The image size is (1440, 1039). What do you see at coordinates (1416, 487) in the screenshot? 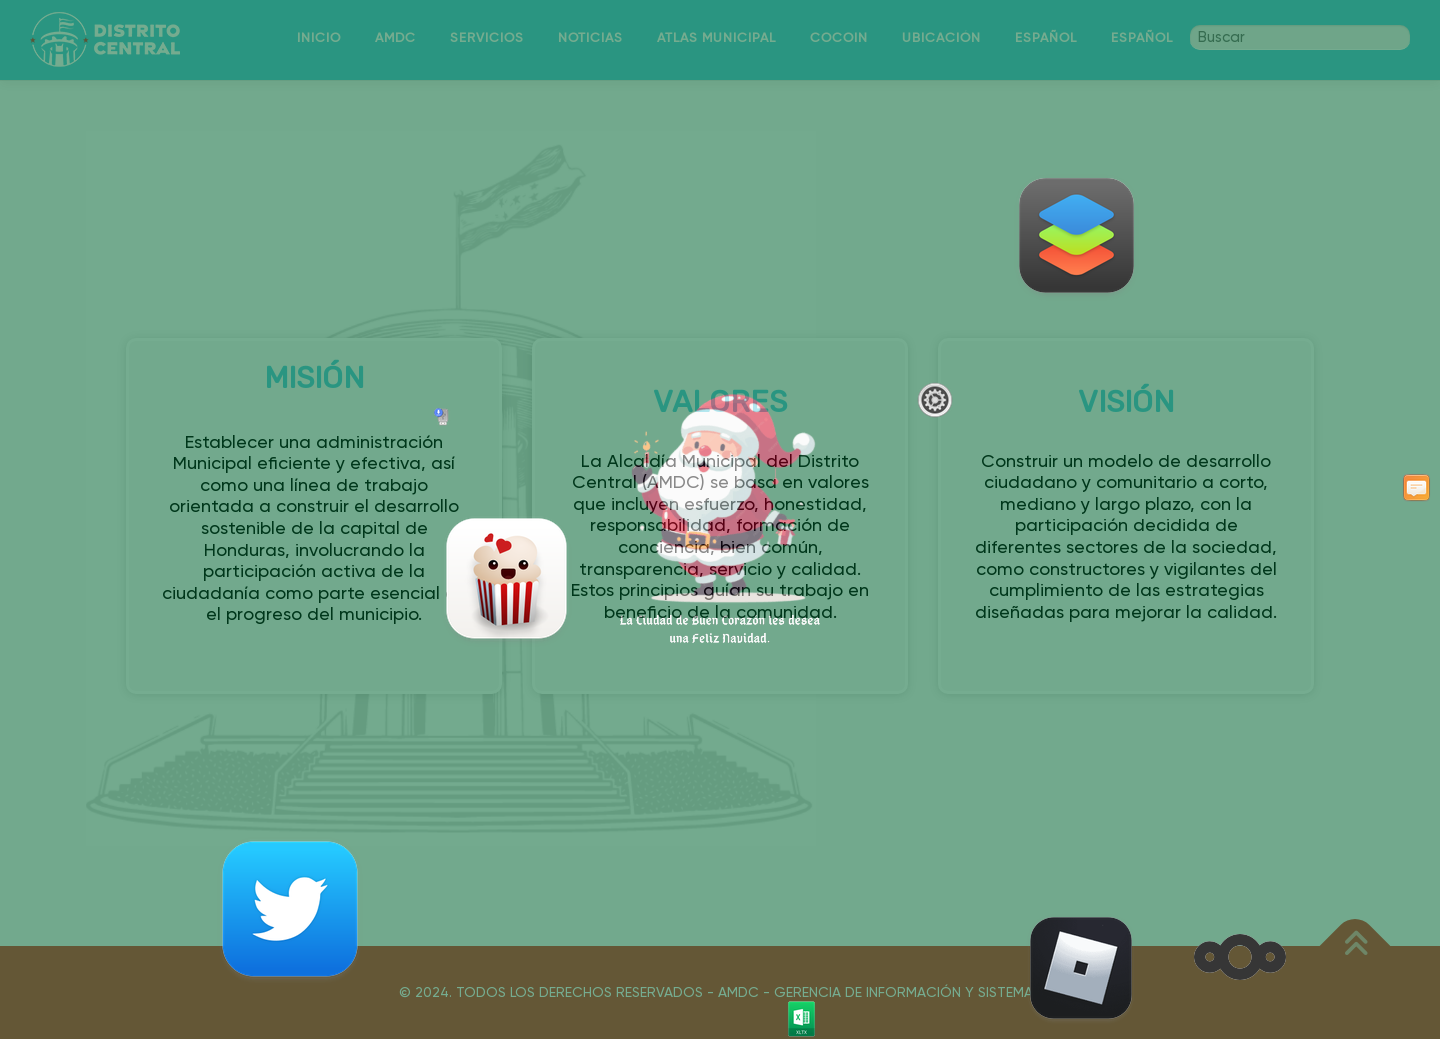
I see `open instant messaging app` at bounding box center [1416, 487].